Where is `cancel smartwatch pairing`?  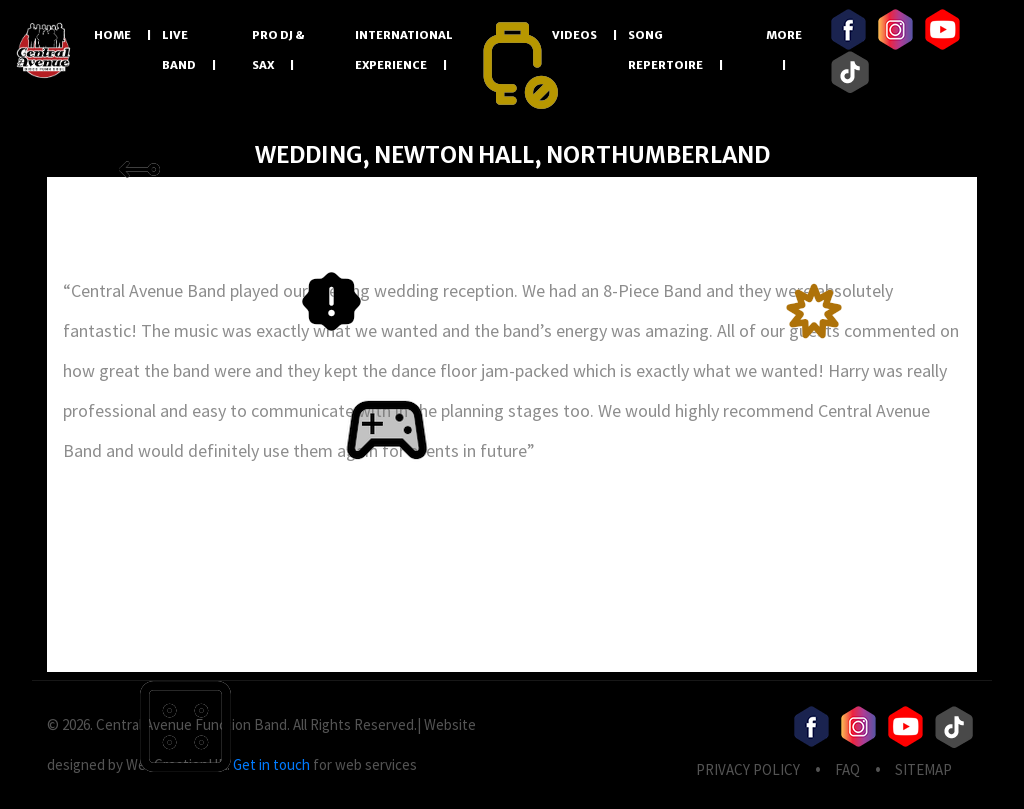
cancel smartwatch pairing is located at coordinates (512, 63).